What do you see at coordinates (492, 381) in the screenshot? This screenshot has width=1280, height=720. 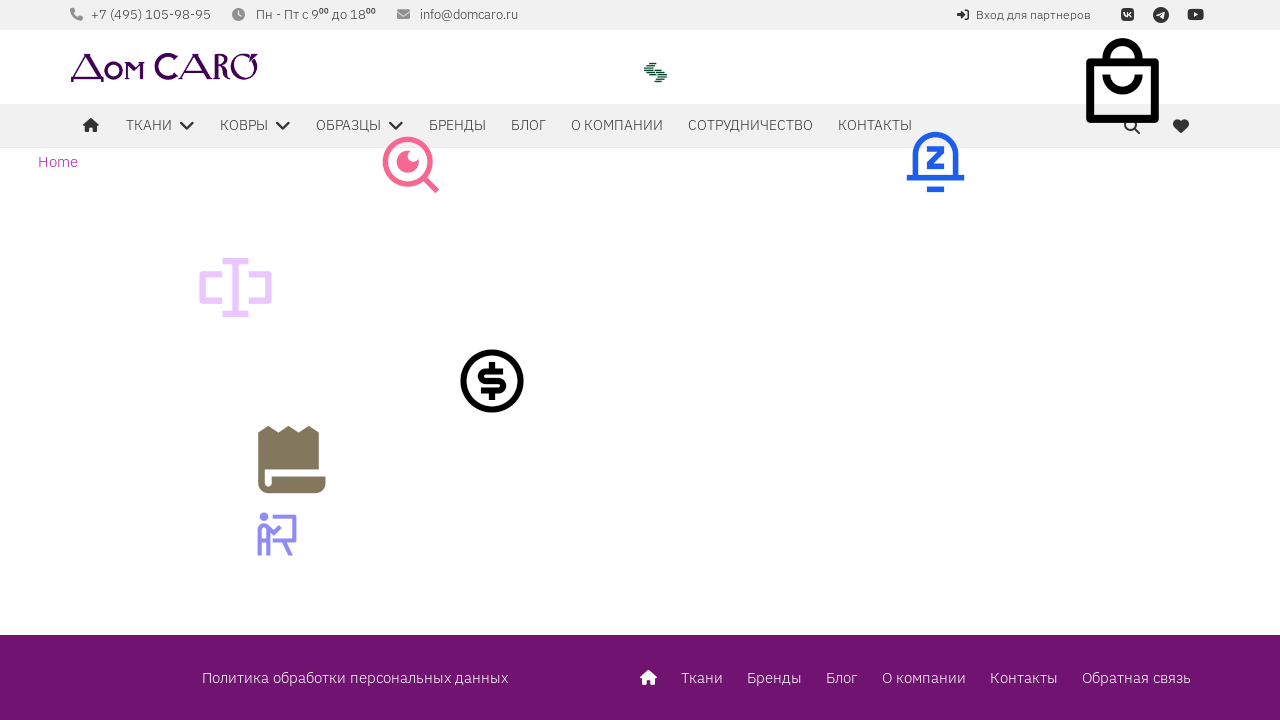 I see `view account balance or financial summary` at bounding box center [492, 381].